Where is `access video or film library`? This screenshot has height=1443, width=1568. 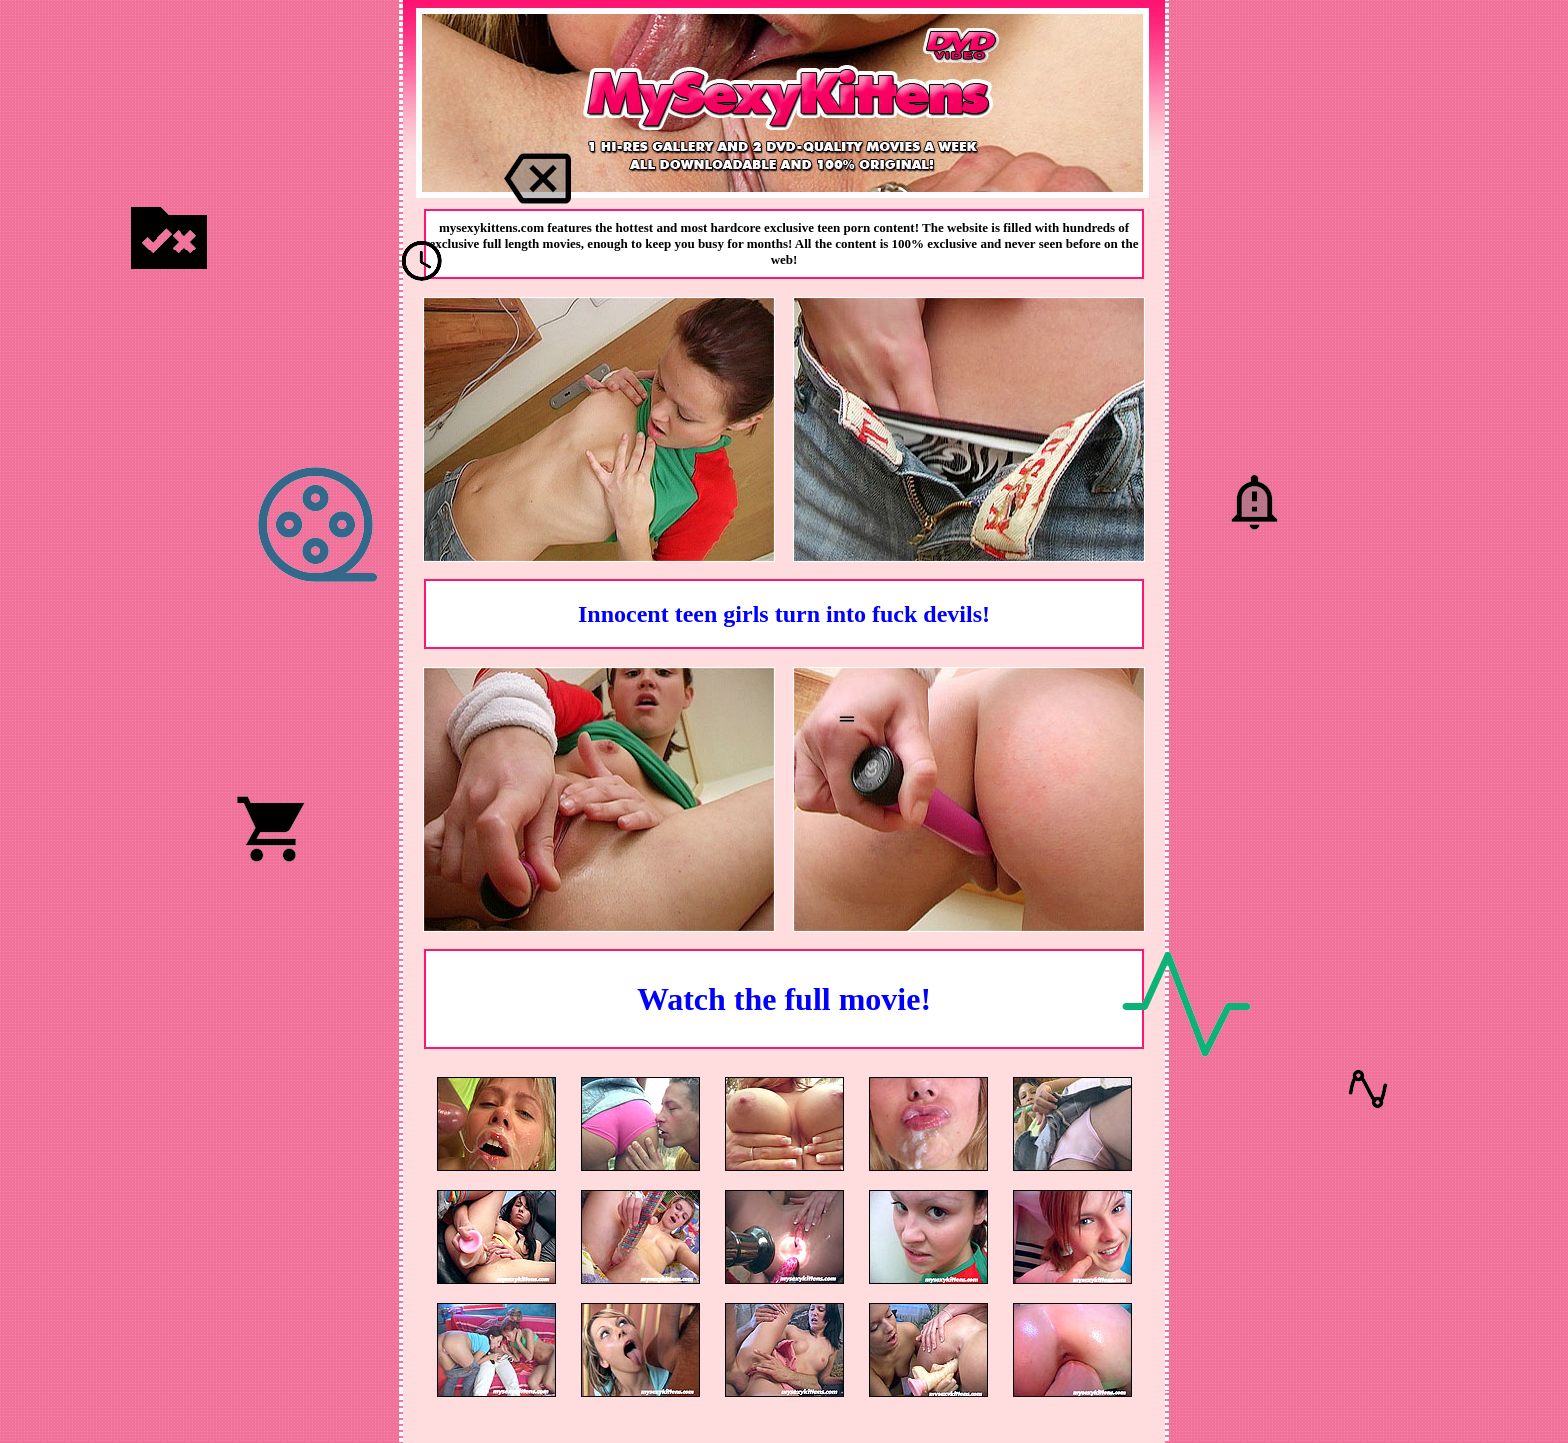 access video or film library is located at coordinates (315, 524).